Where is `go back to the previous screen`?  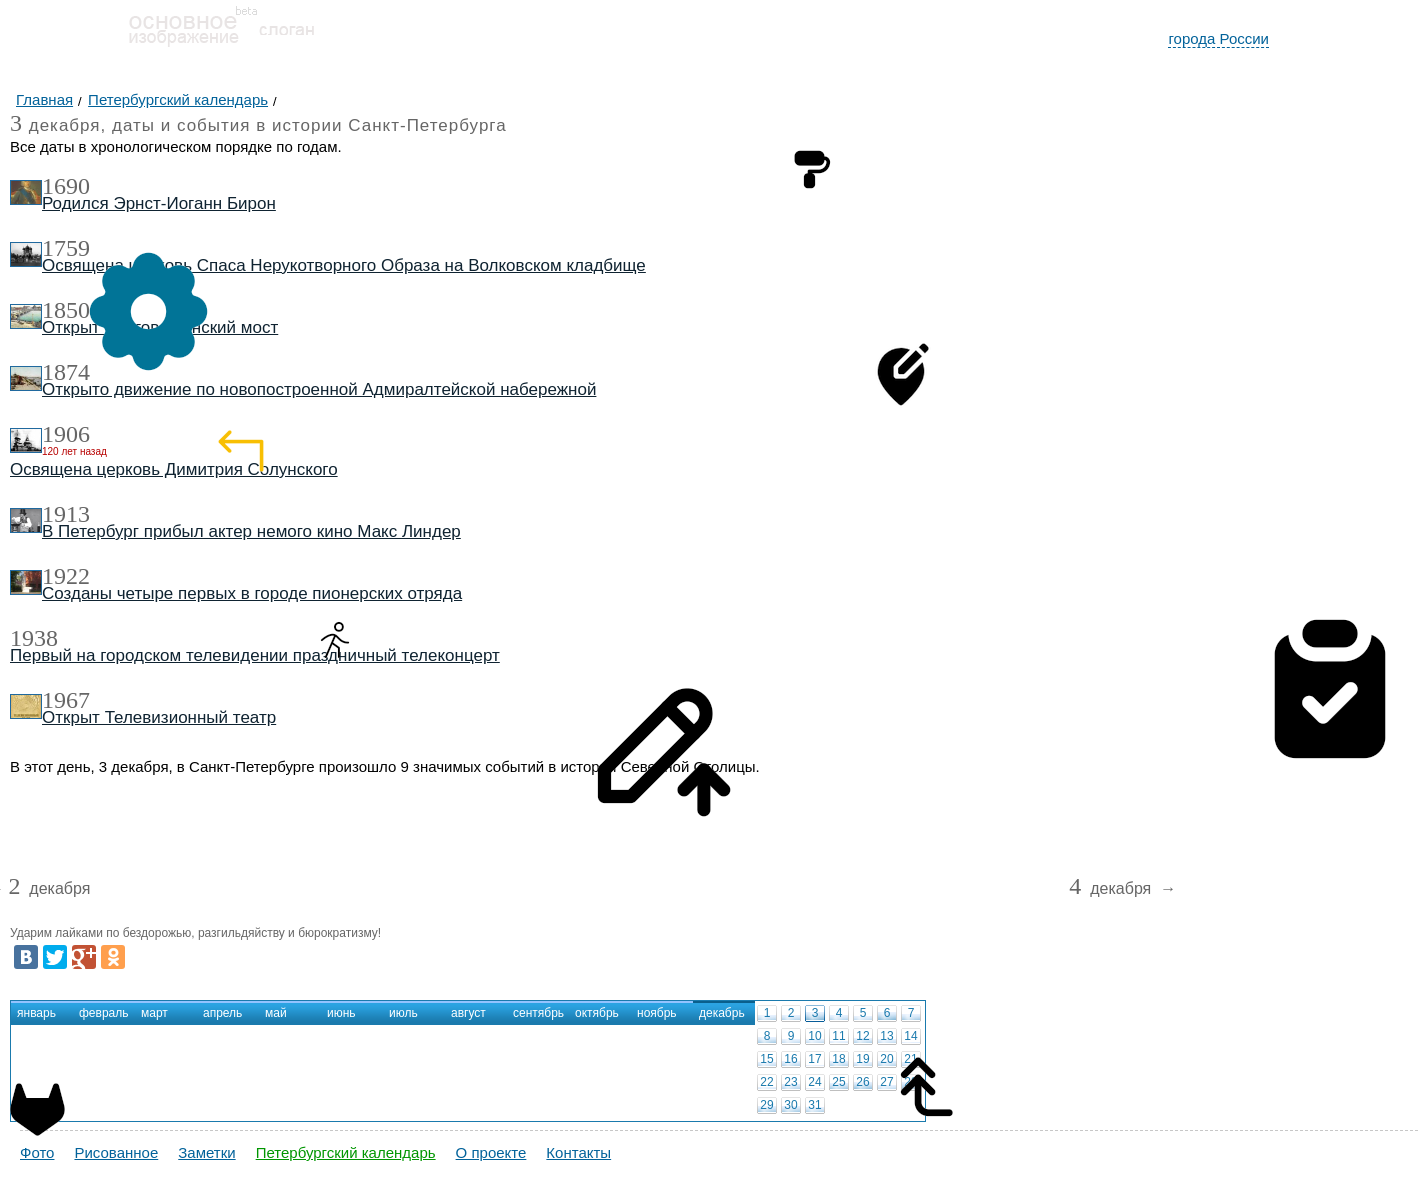
go back to the previous screen is located at coordinates (241, 451).